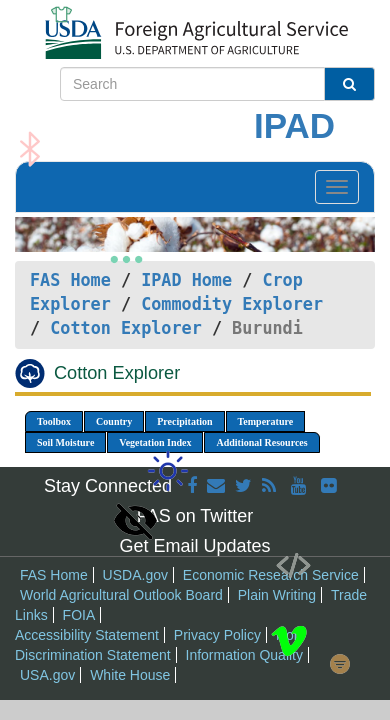 This screenshot has height=720, width=390. What do you see at coordinates (168, 471) in the screenshot?
I see `toggle light mode or increase brightness` at bounding box center [168, 471].